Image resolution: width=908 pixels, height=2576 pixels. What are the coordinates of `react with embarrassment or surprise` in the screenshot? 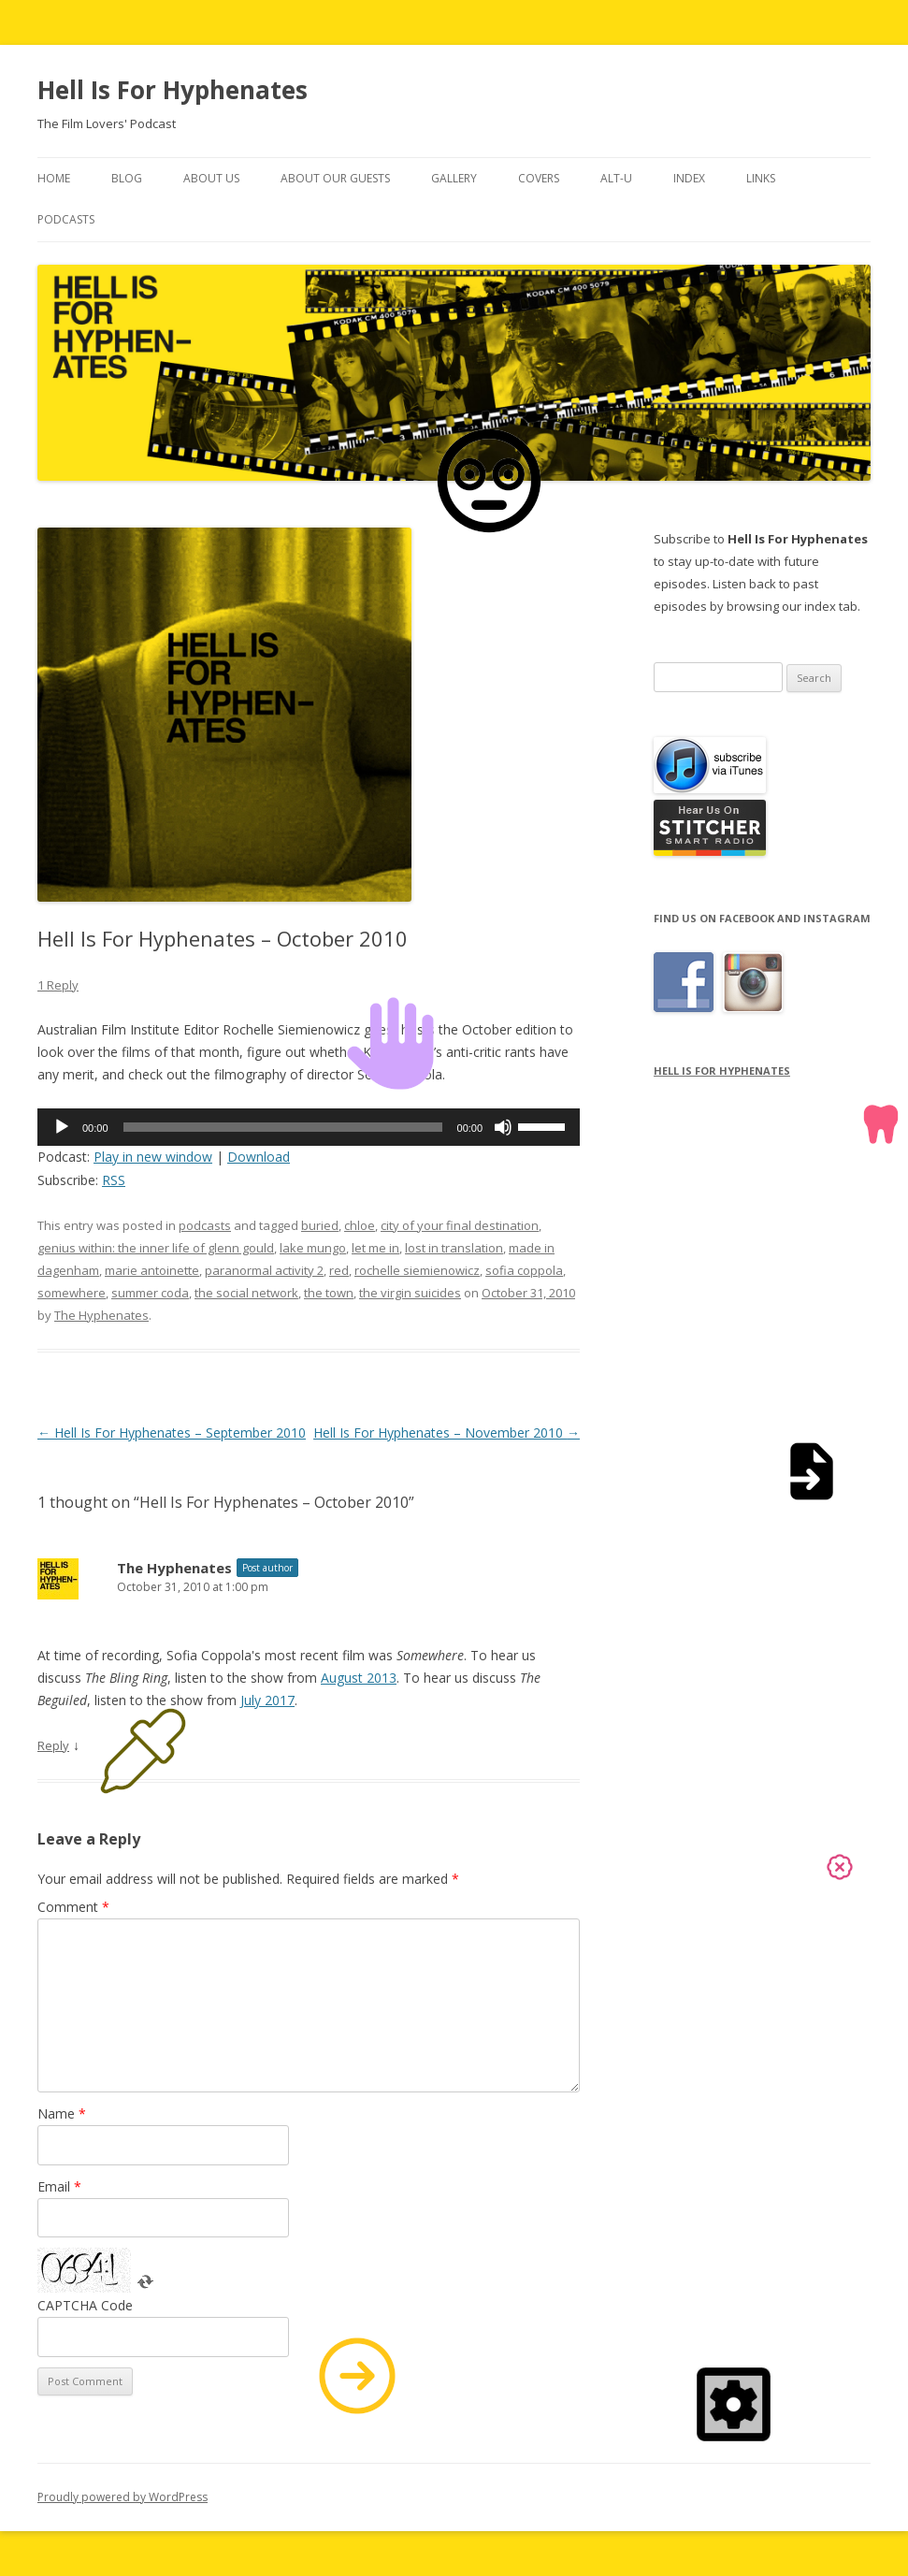 It's located at (489, 481).